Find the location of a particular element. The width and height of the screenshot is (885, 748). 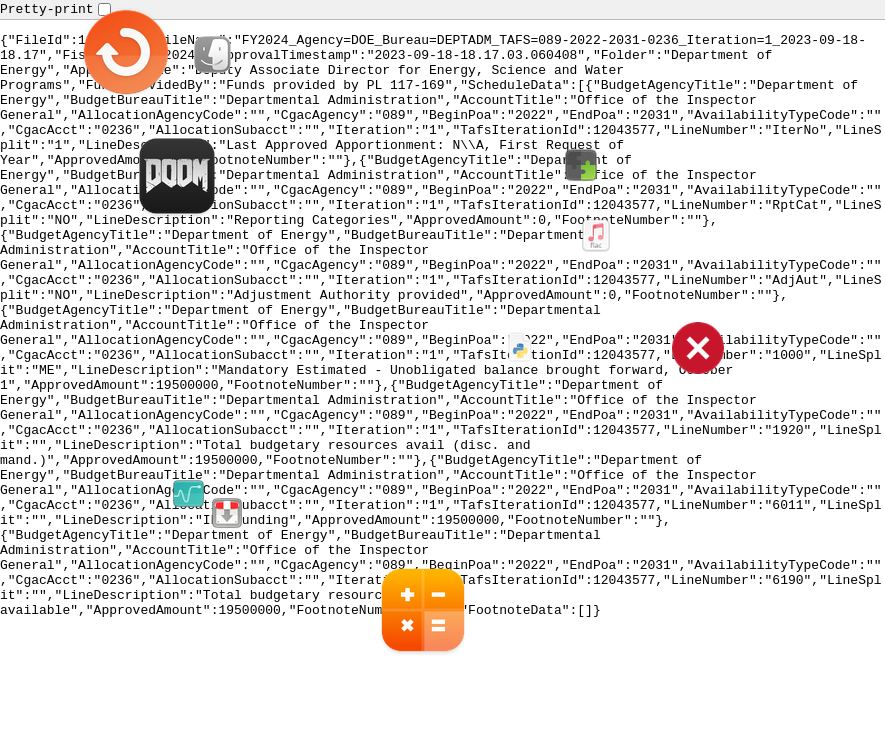

a flac audio file in ogg container format is located at coordinates (596, 235).